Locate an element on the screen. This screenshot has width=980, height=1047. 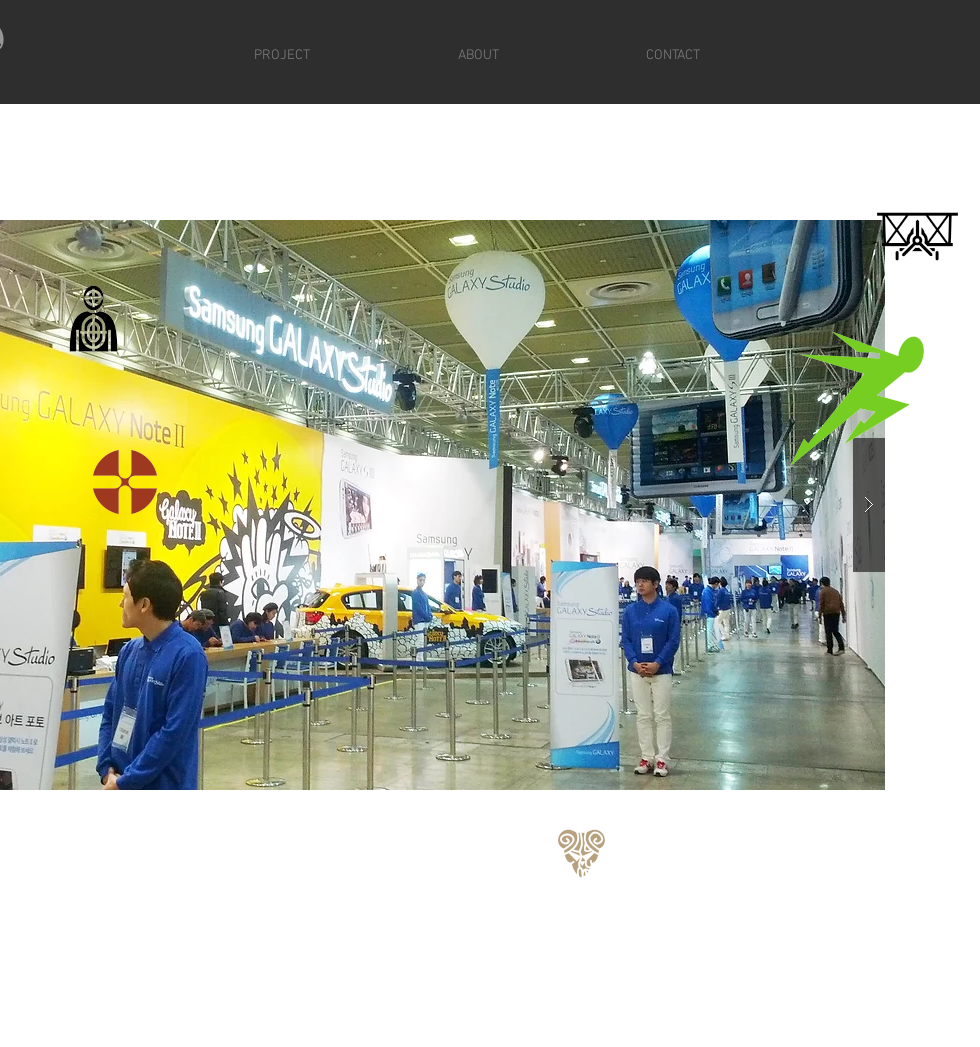
target or crosshair indicator is located at coordinates (125, 482).